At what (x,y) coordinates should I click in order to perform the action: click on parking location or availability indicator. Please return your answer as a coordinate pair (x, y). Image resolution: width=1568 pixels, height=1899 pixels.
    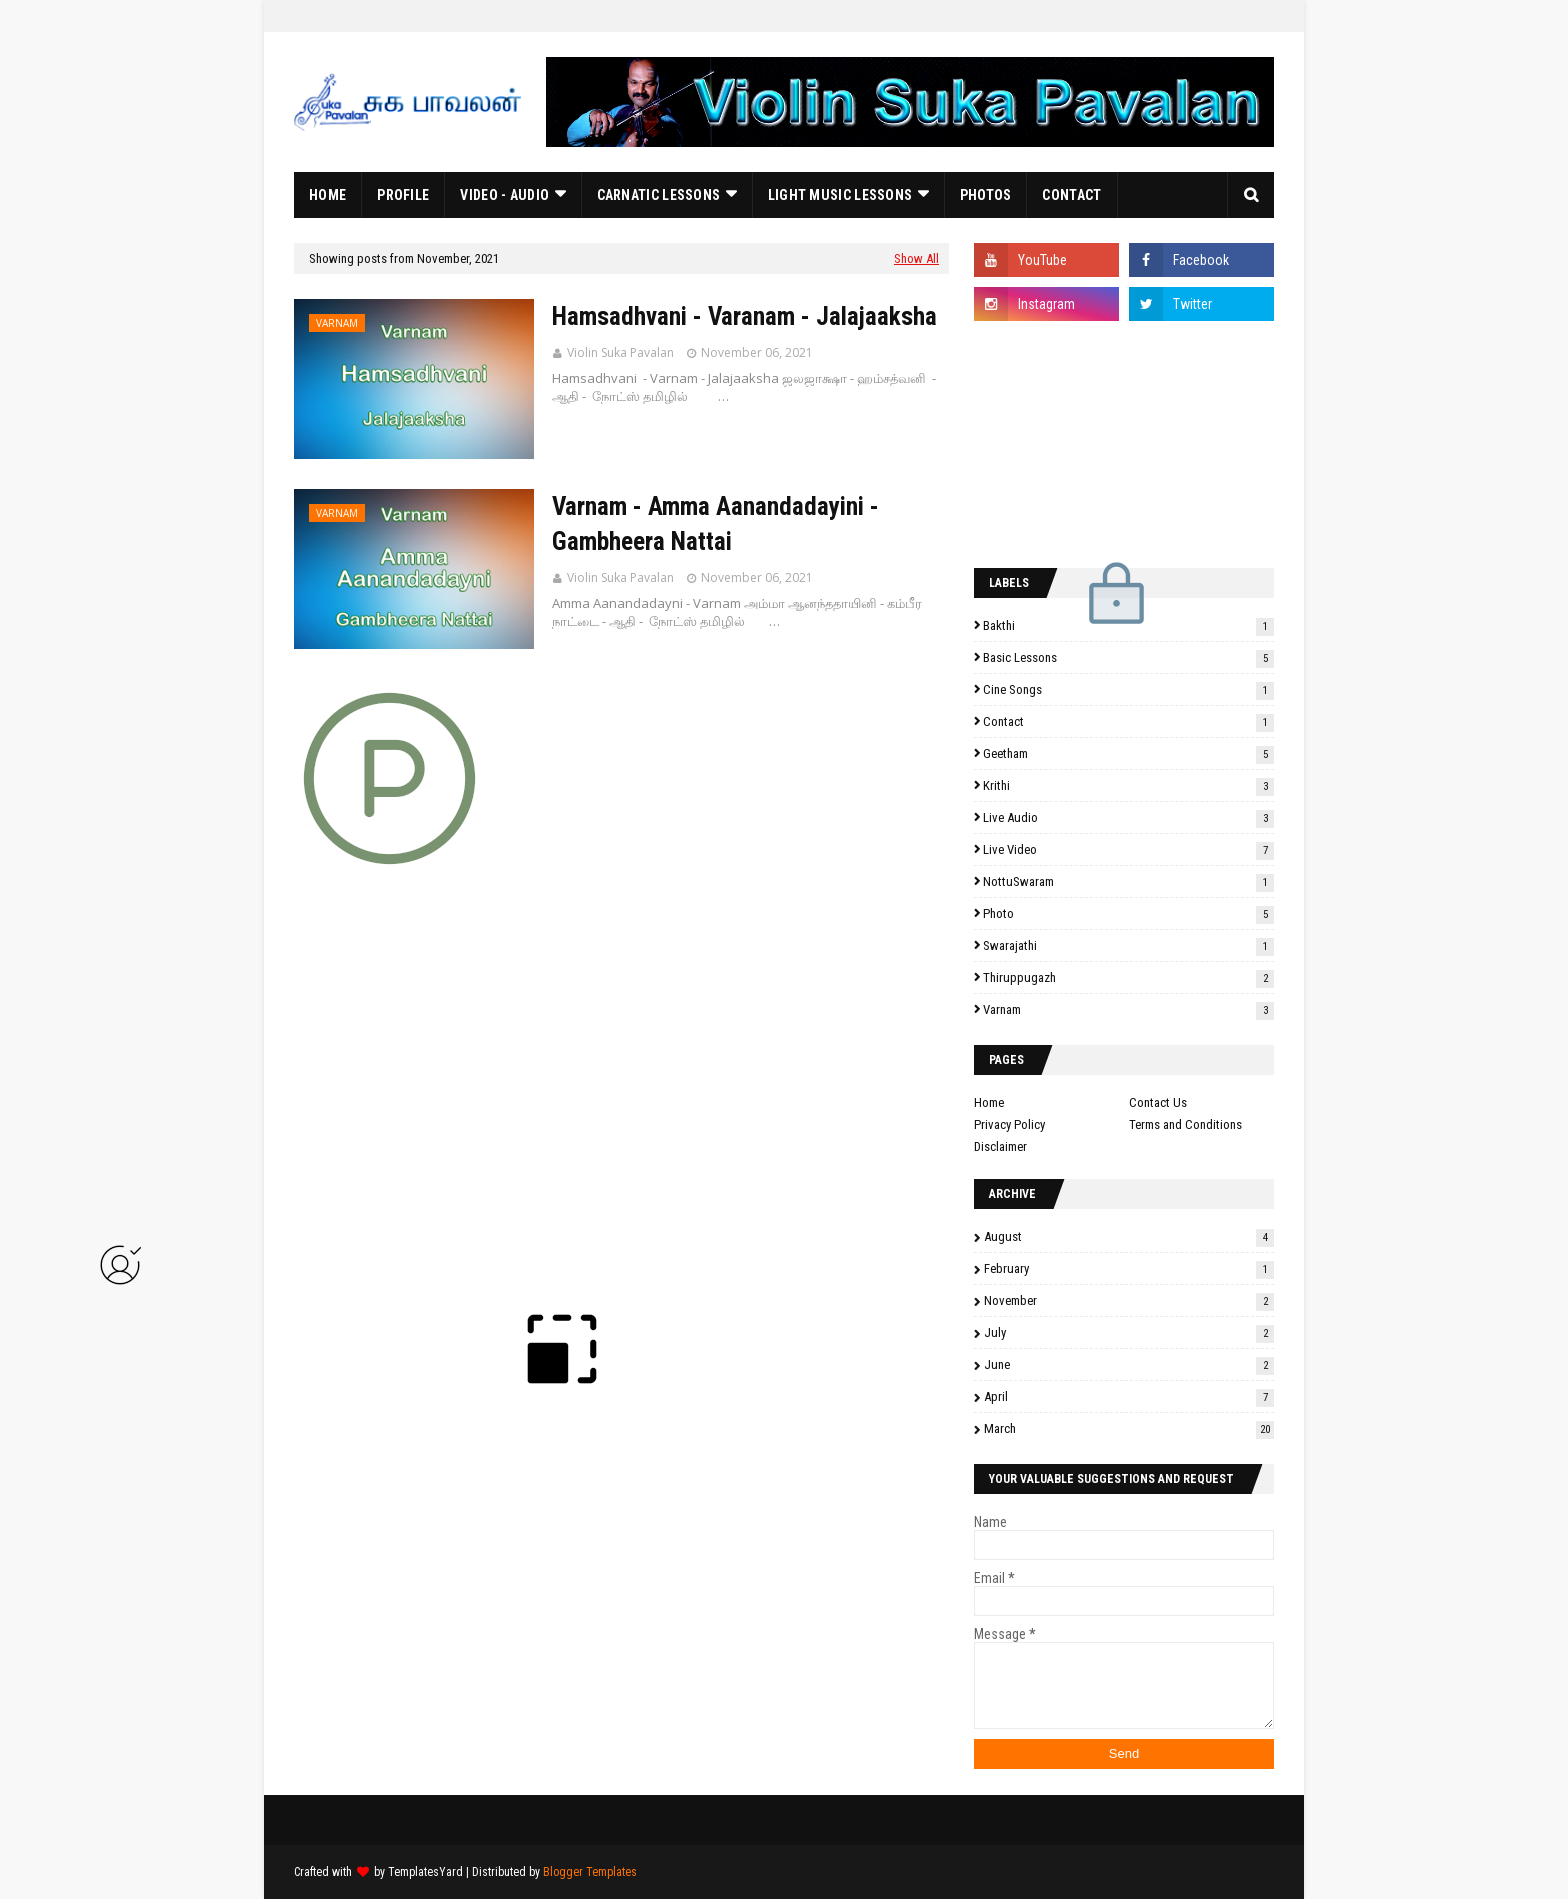
    Looking at the image, I should click on (389, 778).